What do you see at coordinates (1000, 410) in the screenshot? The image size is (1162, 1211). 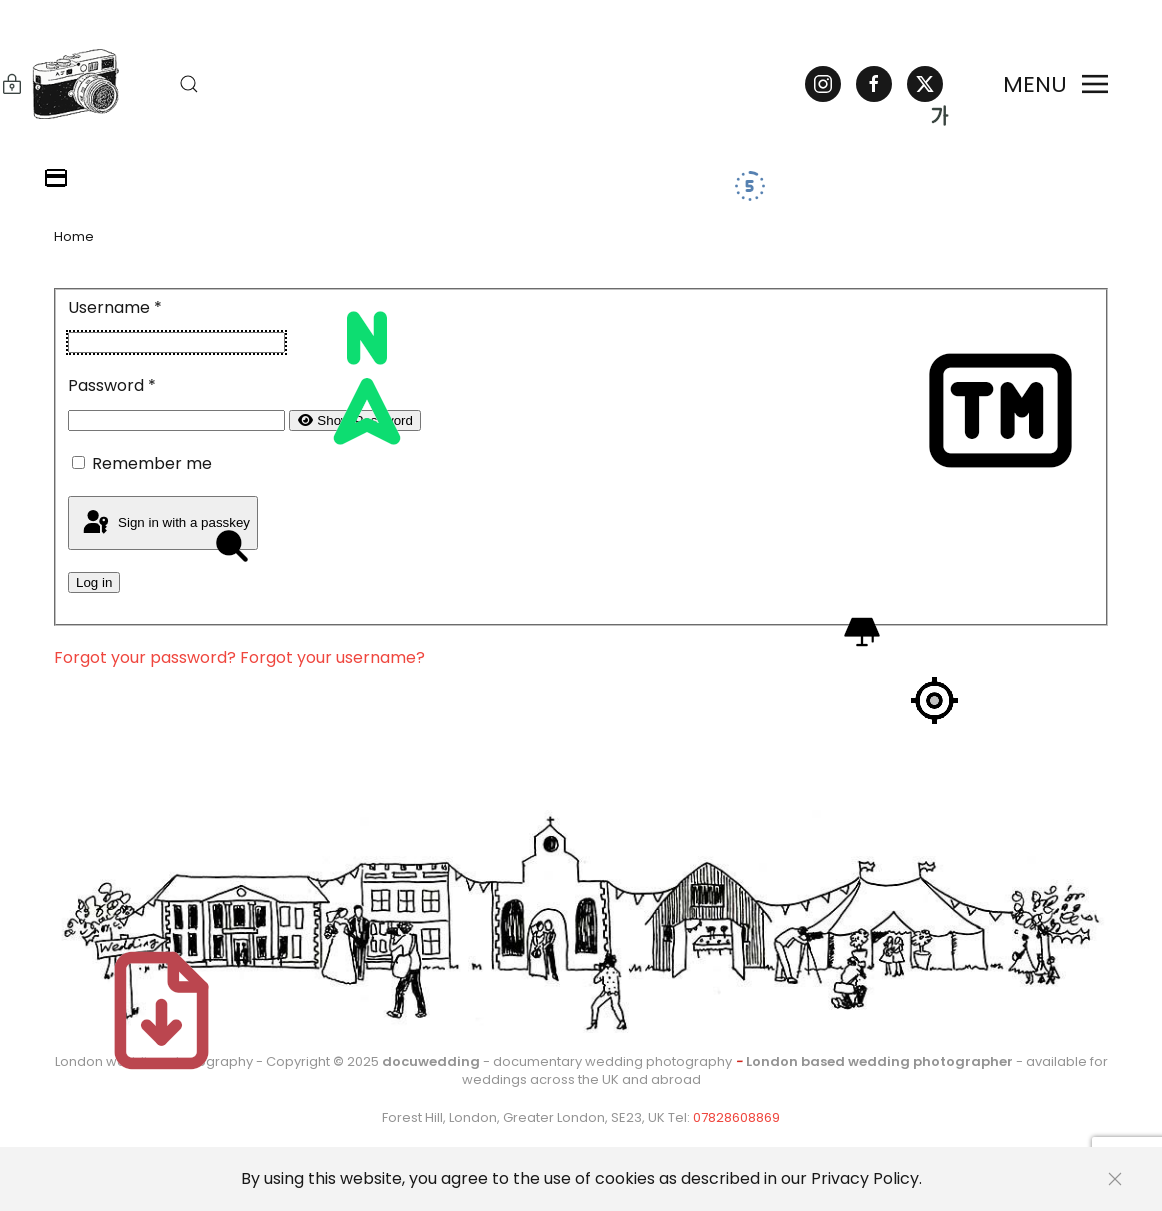 I see `indicates trademarked content or branding` at bounding box center [1000, 410].